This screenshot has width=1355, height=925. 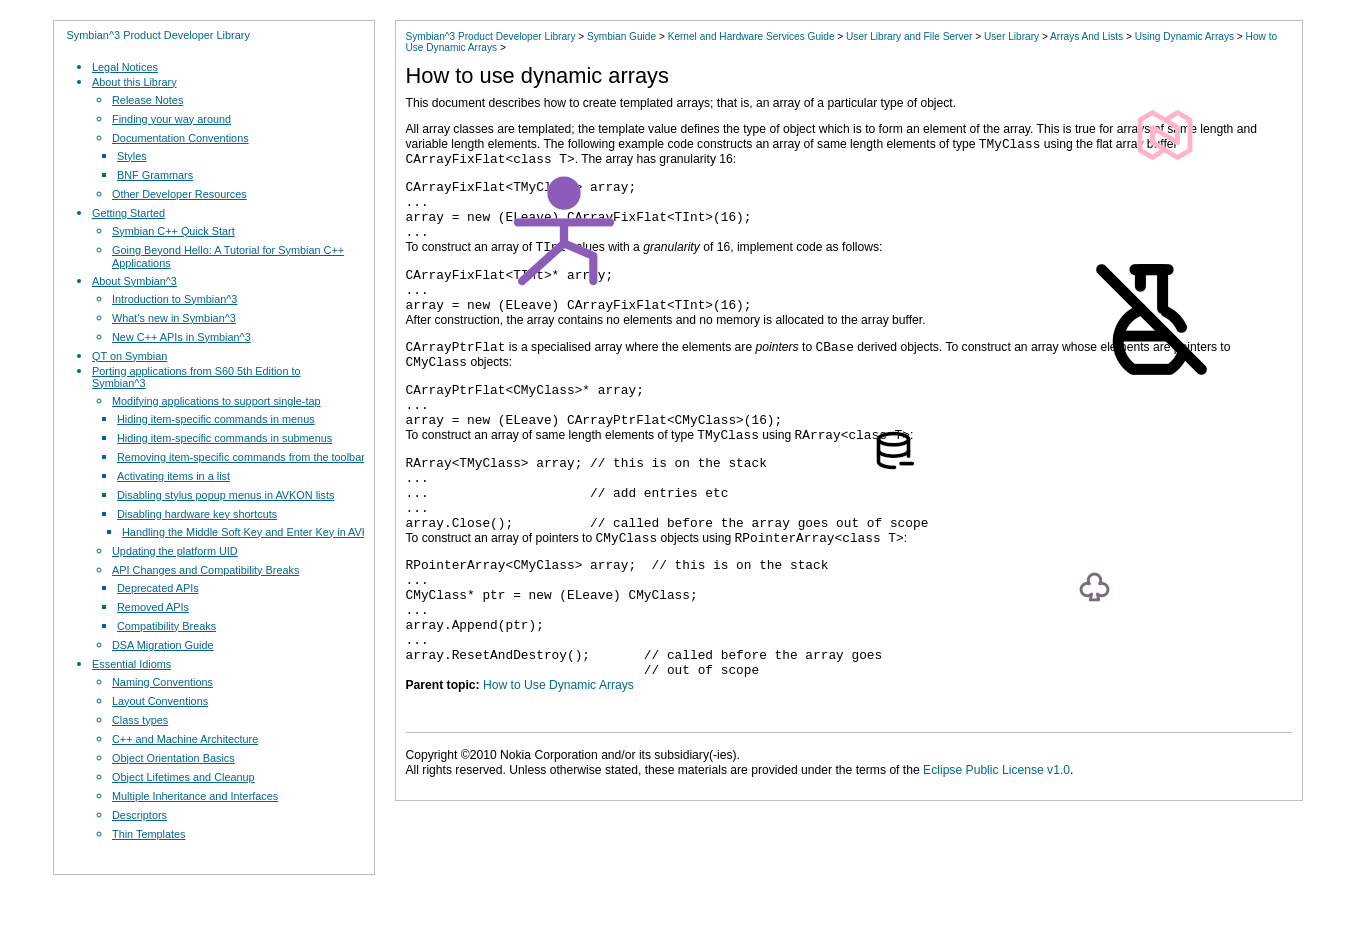 What do you see at coordinates (893, 450) in the screenshot?
I see `remove a database or data source` at bounding box center [893, 450].